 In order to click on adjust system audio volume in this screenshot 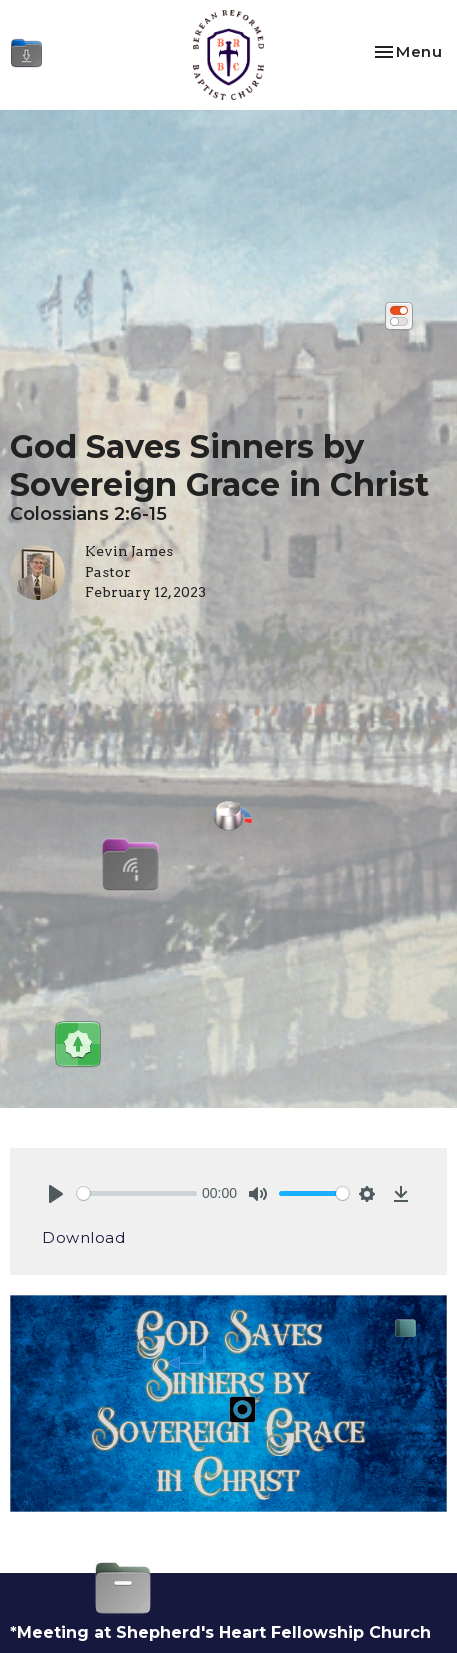, I will do `click(231, 816)`.